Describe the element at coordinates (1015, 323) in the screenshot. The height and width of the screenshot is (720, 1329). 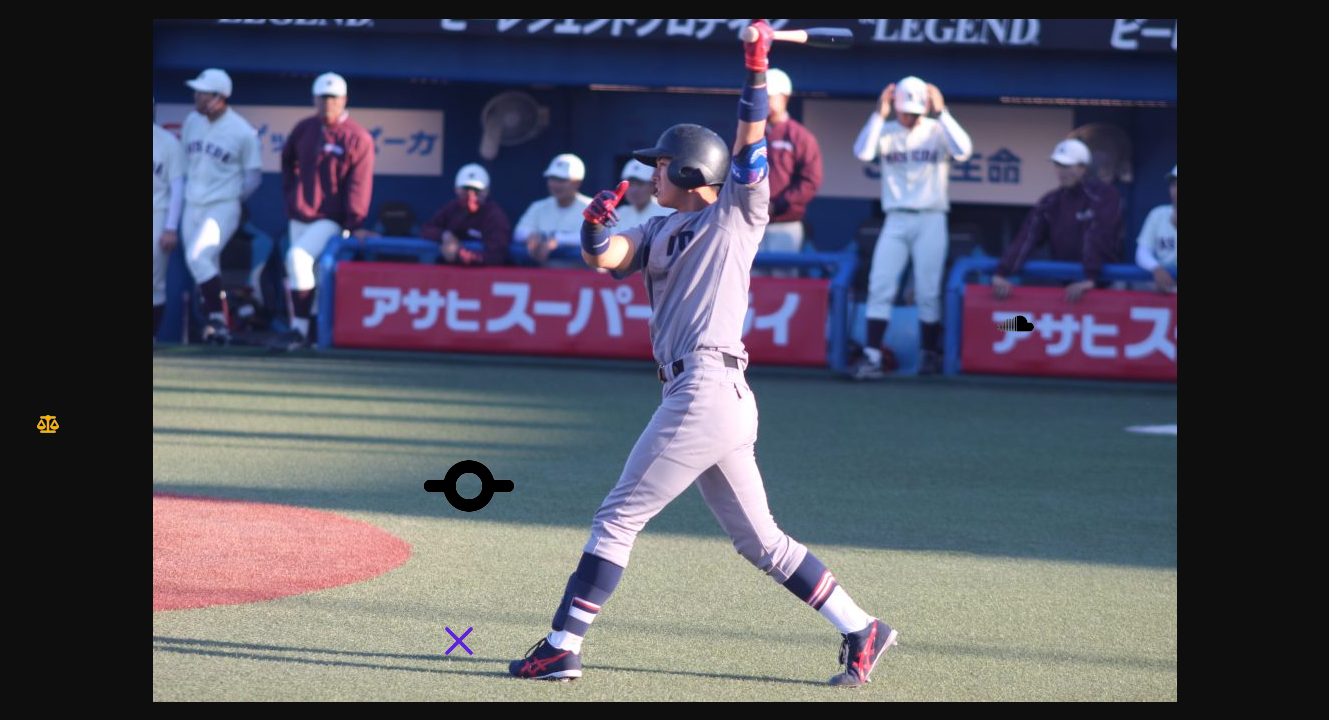
I see `open SoundCloud app` at that location.